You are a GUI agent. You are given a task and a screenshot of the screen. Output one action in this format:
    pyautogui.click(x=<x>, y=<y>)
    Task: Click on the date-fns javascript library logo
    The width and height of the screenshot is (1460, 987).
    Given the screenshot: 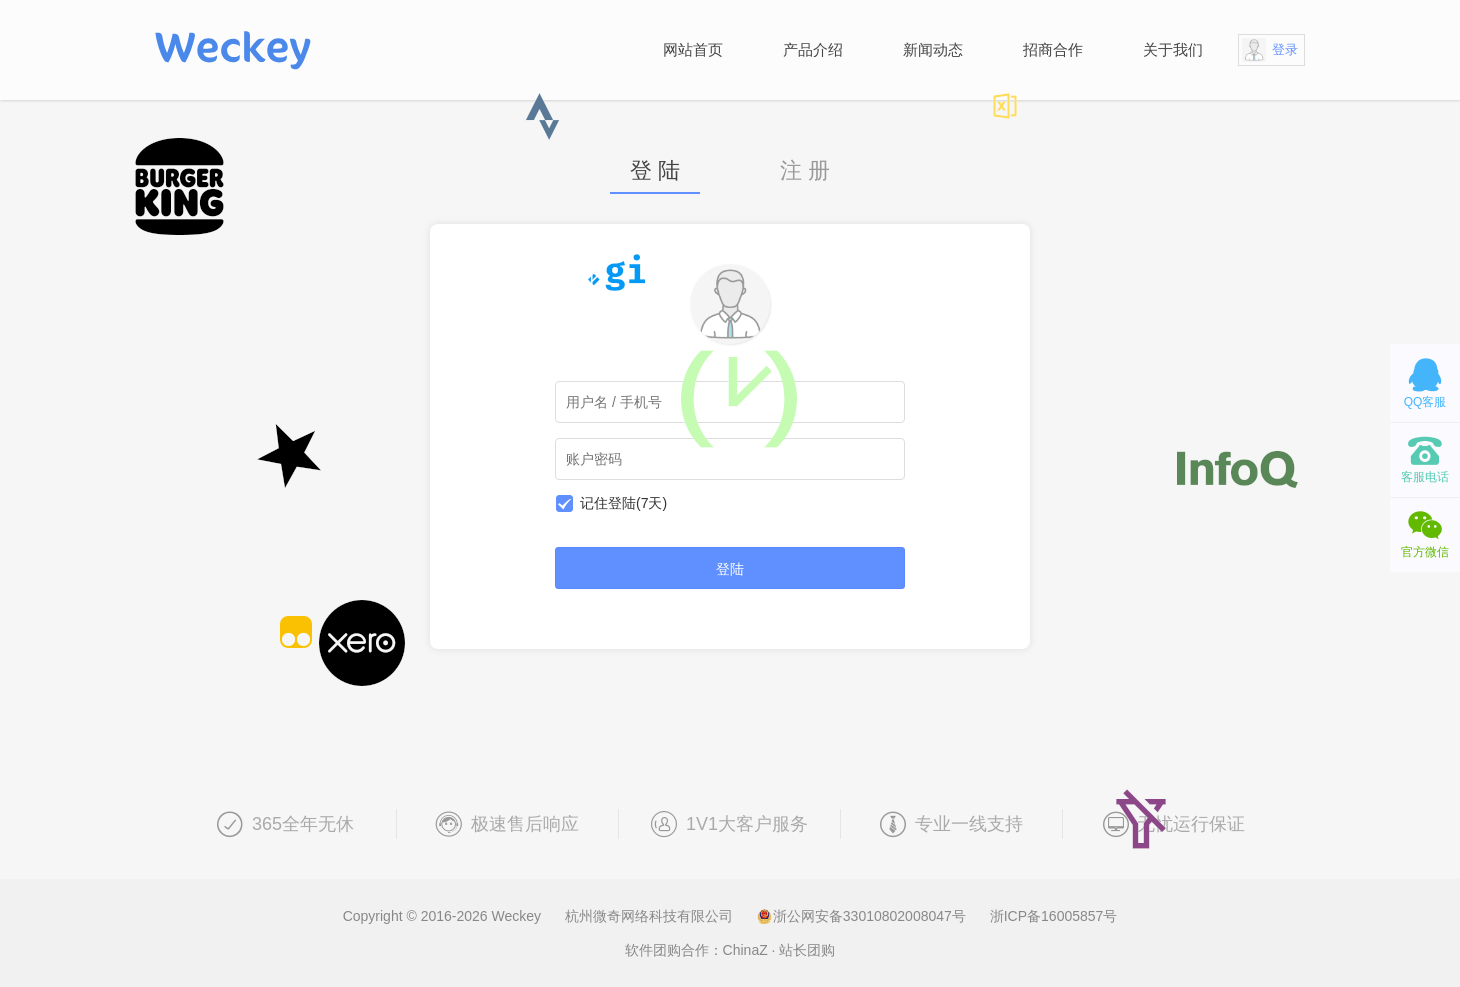 What is the action you would take?
    pyautogui.click(x=739, y=399)
    